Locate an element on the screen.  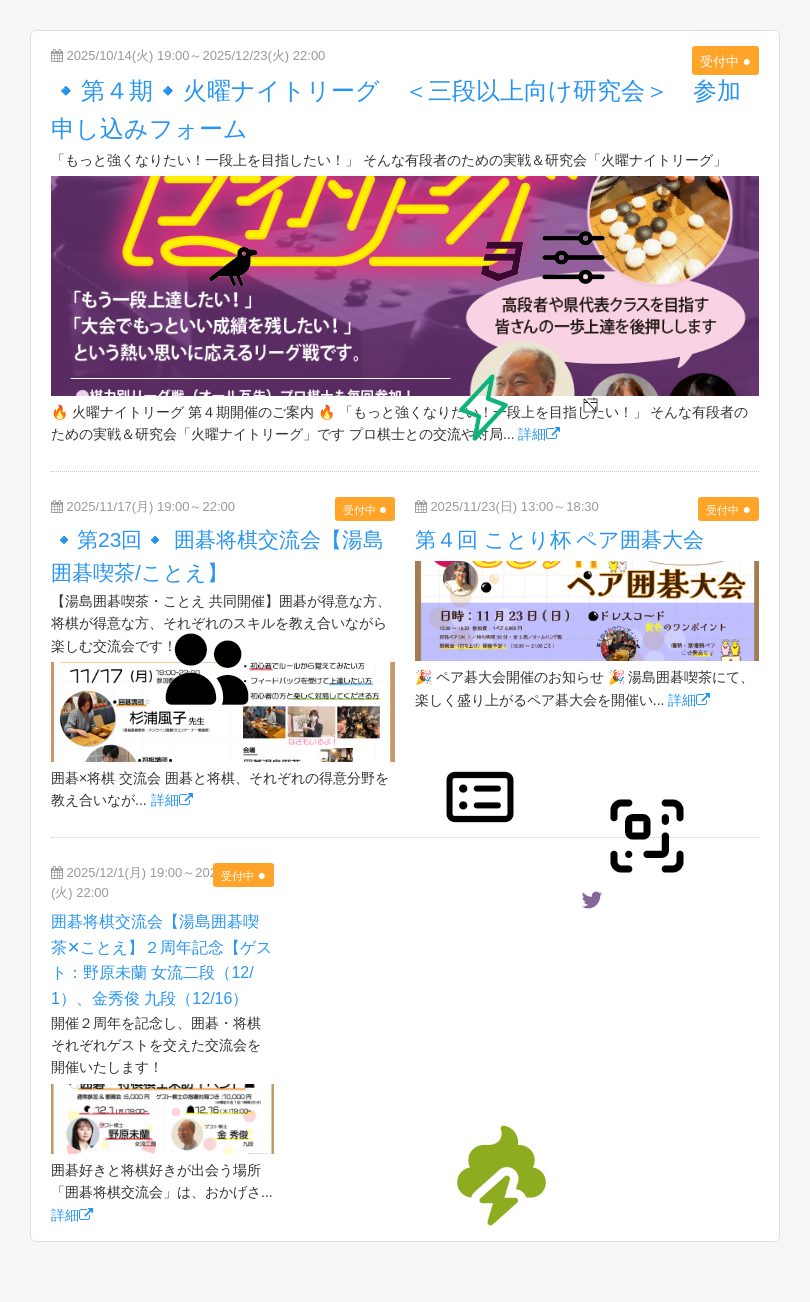
crow icon from fontawesome icon set is located at coordinates (233, 266).